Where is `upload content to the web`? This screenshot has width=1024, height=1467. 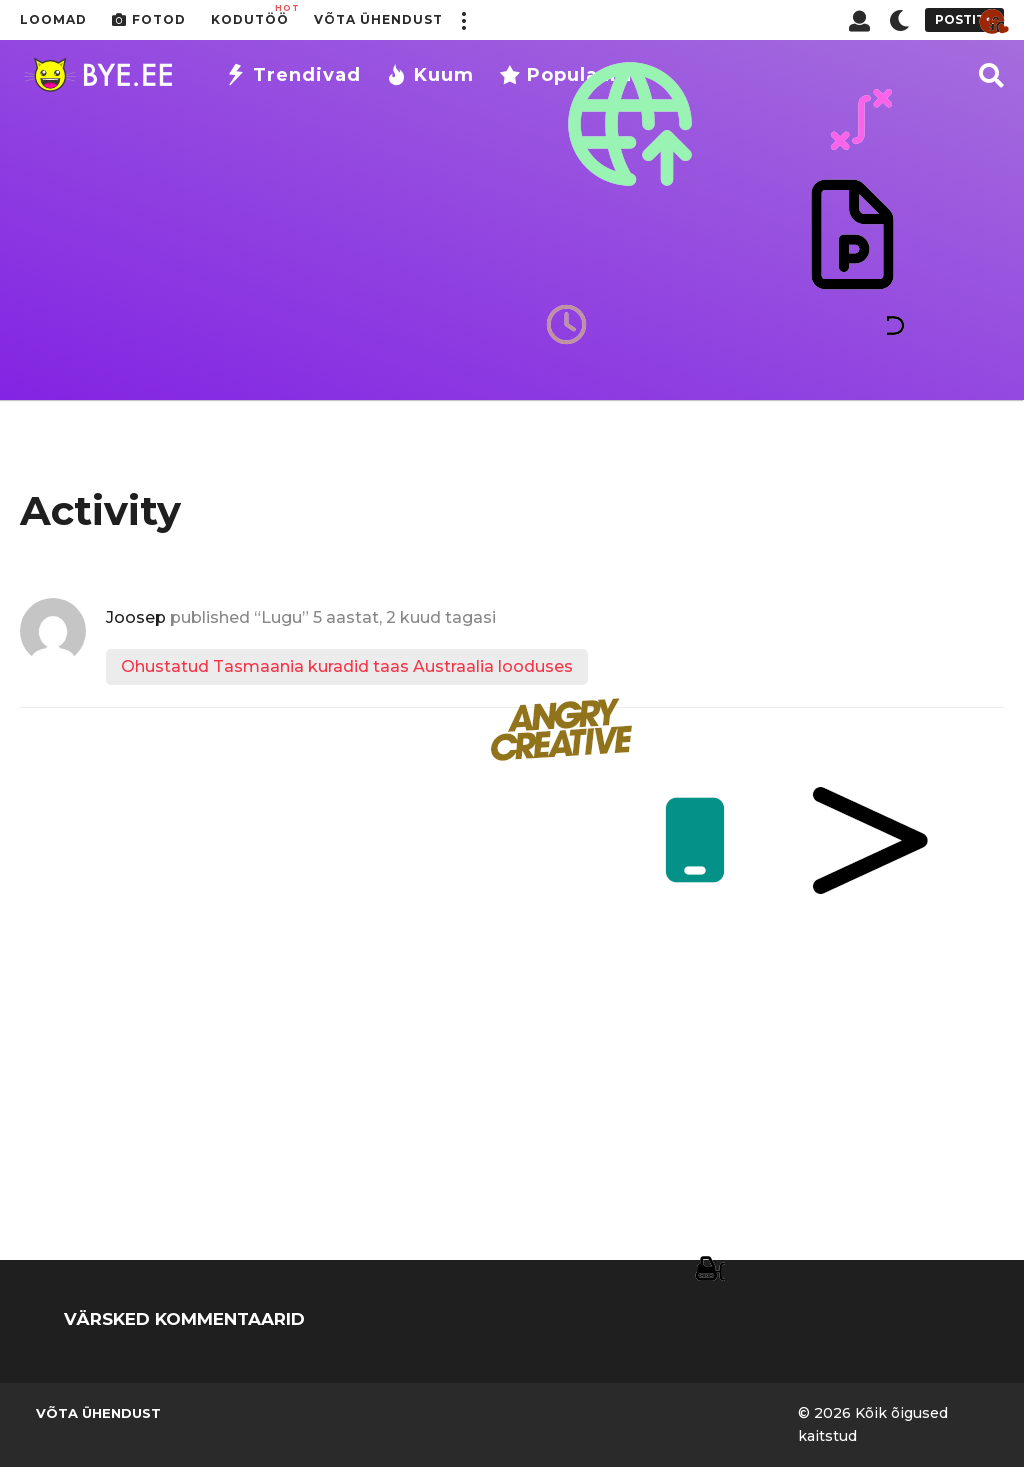
upload content to the web is located at coordinates (630, 124).